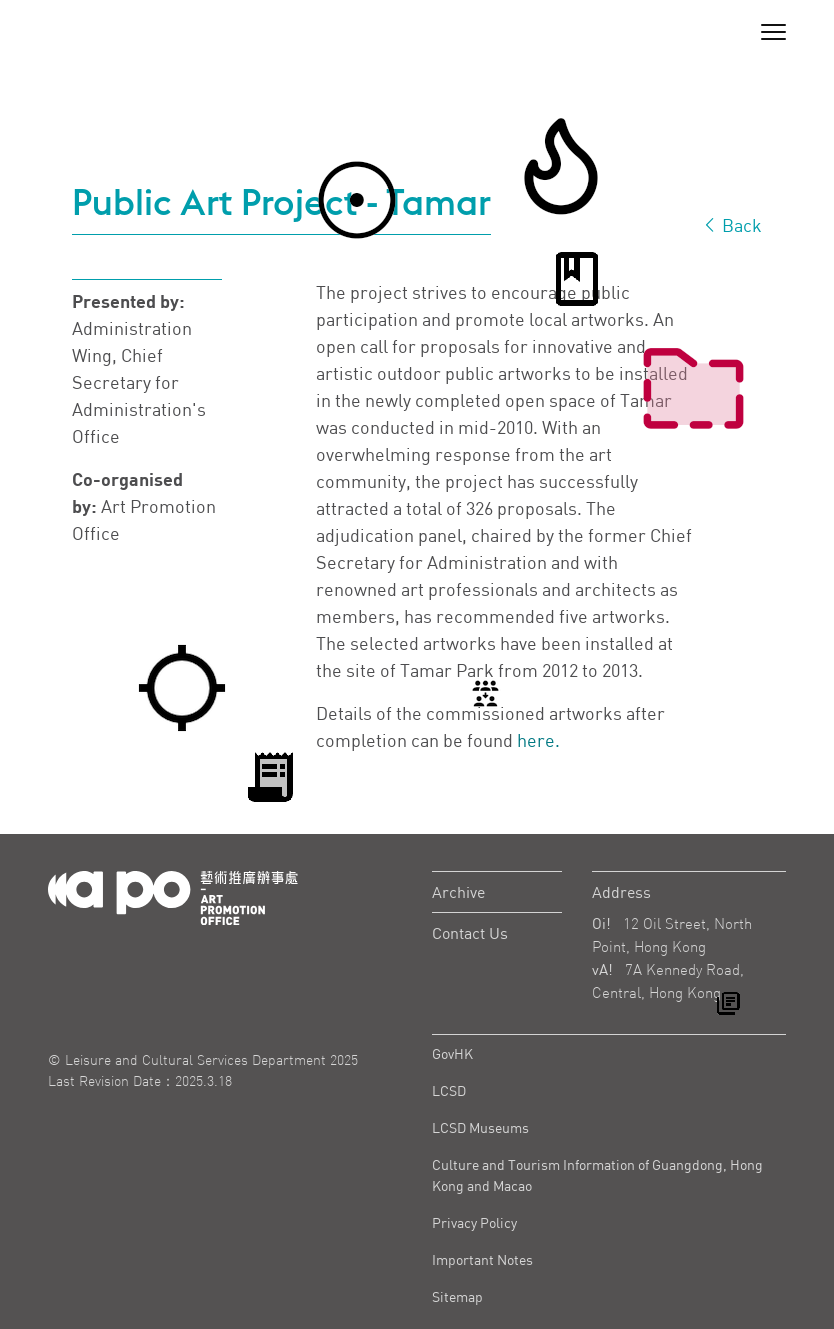  What do you see at coordinates (485, 693) in the screenshot?
I see `reduce maximum occupancy or group size` at bounding box center [485, 693].